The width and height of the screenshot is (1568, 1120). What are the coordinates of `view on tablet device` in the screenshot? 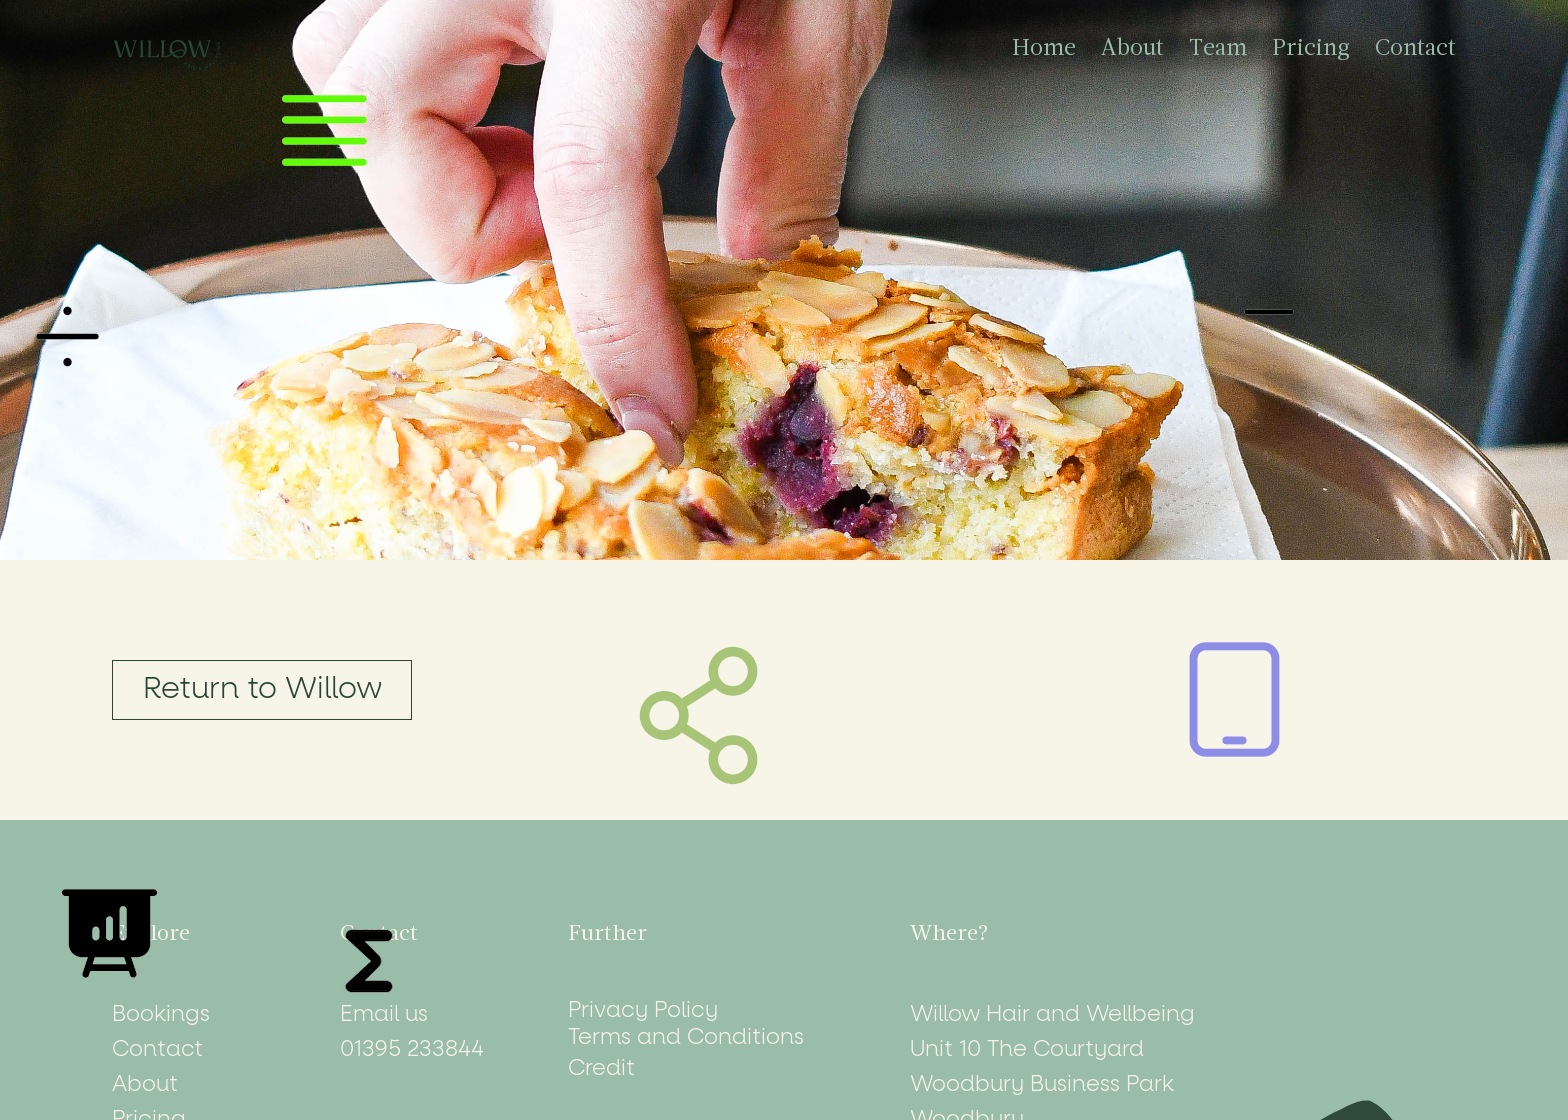 It's located at (1234, 699).